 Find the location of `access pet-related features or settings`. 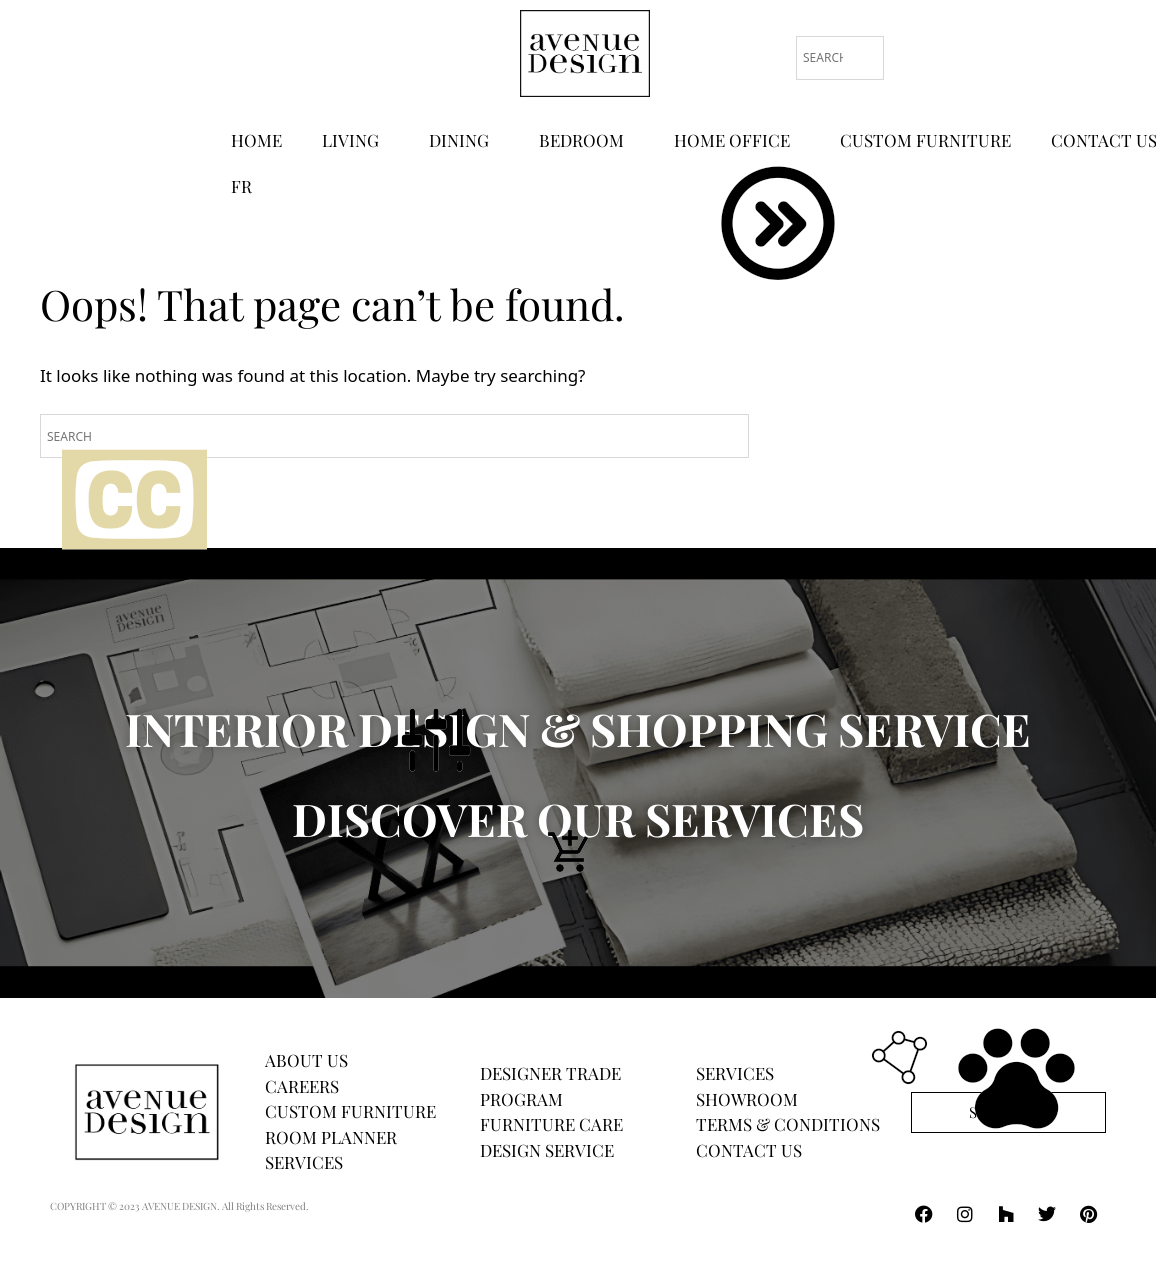

access pet-related features or settings is located at coordinates (1016, 1078).